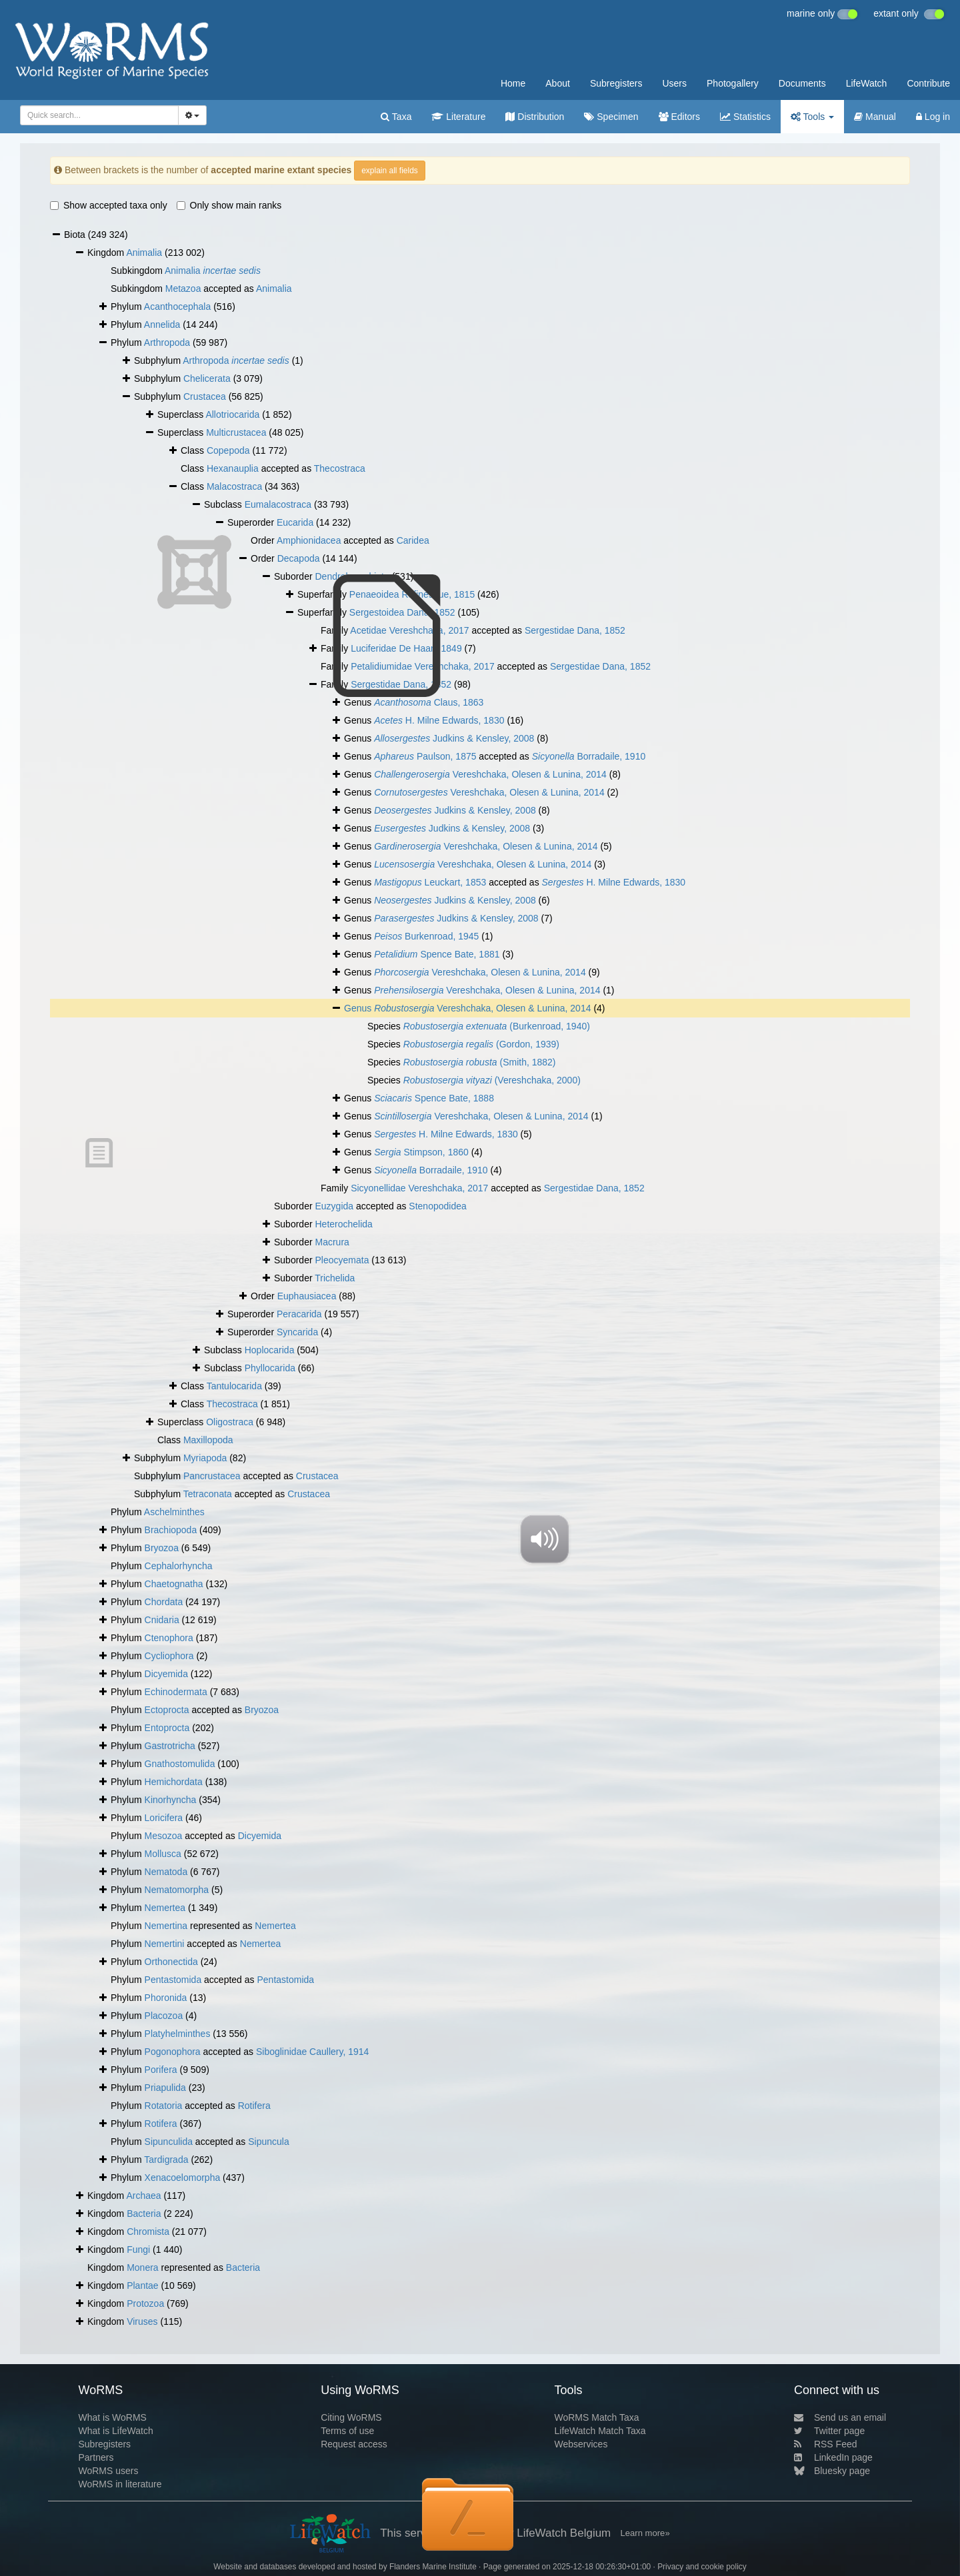 The width and height of the screenshot is (960, 2576). What do you see at coordinates (467, 2514) in the screenshot?
I see `access the root directory` at bounding box center [467, 2514].